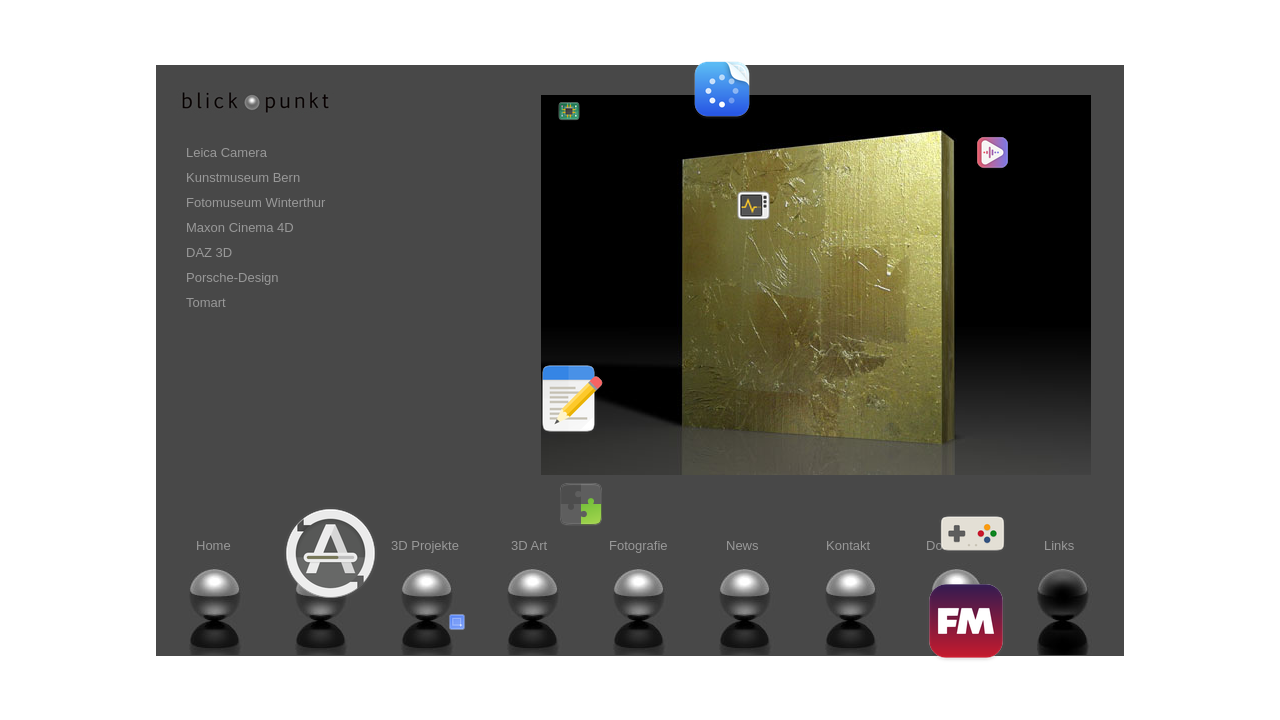  What do you see at coordinates (722, 89) in the screenshot?
I see `open system preferences or settings app` at bounding box center [722, 89].